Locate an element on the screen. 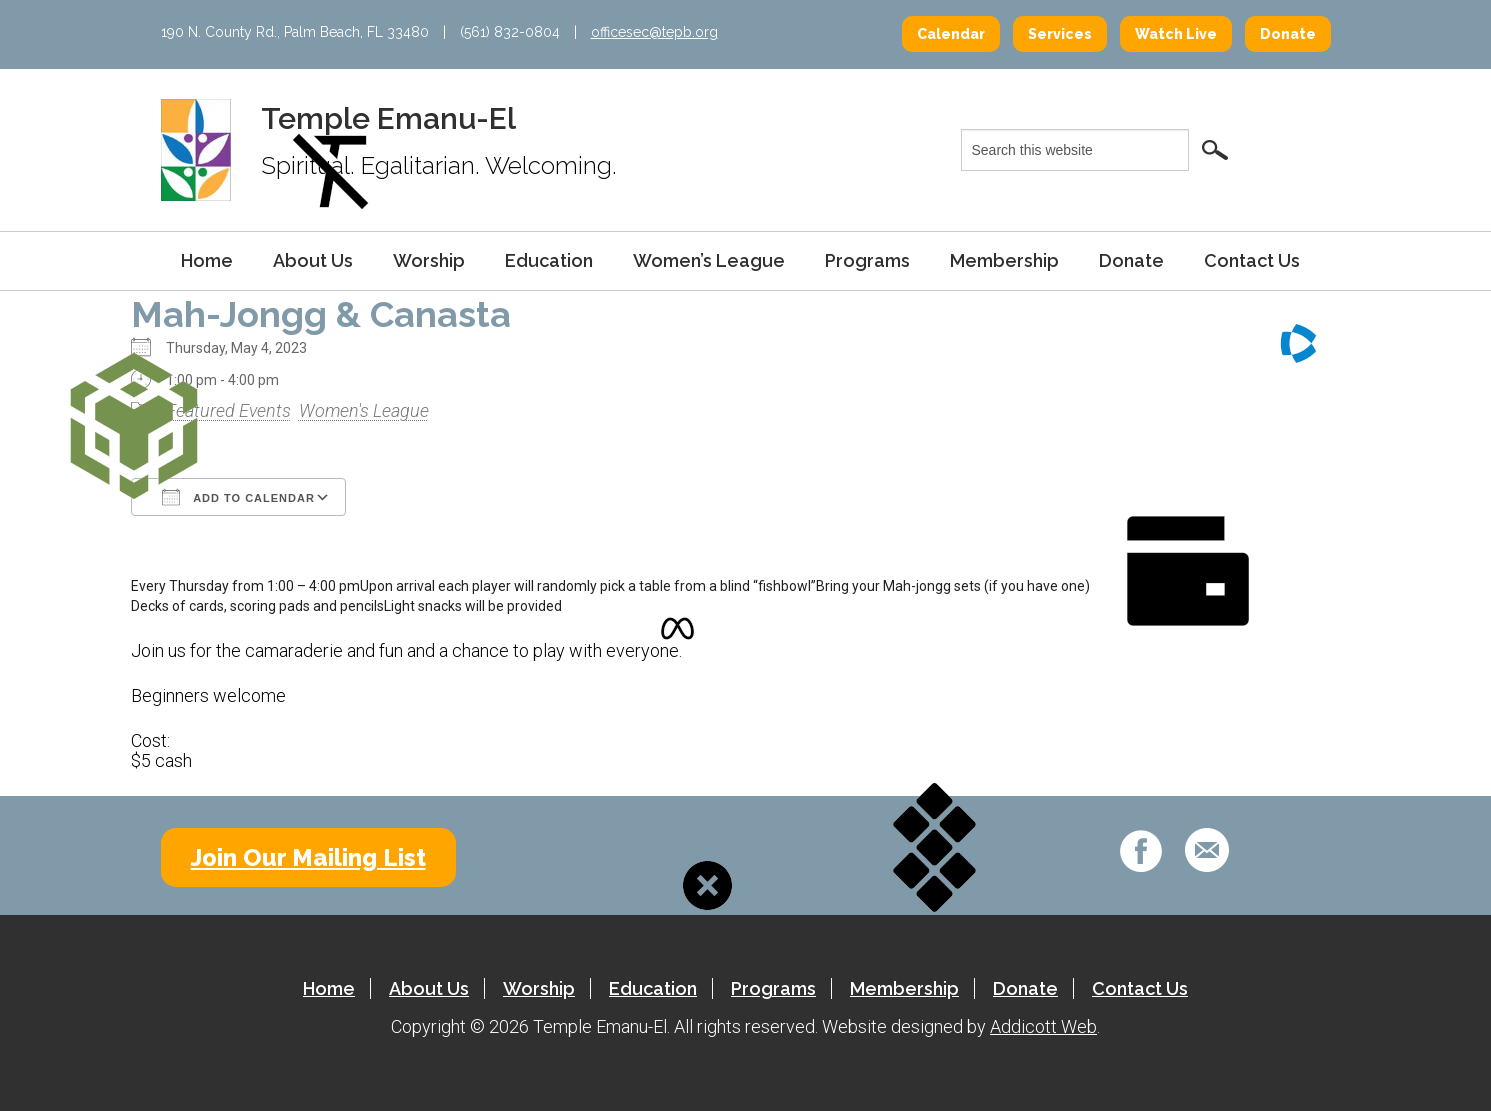 The width and height of the screenshot is (1491, 1111). binance coin (BNB) cryptocurrency logo is located at coordinates (134, 426).